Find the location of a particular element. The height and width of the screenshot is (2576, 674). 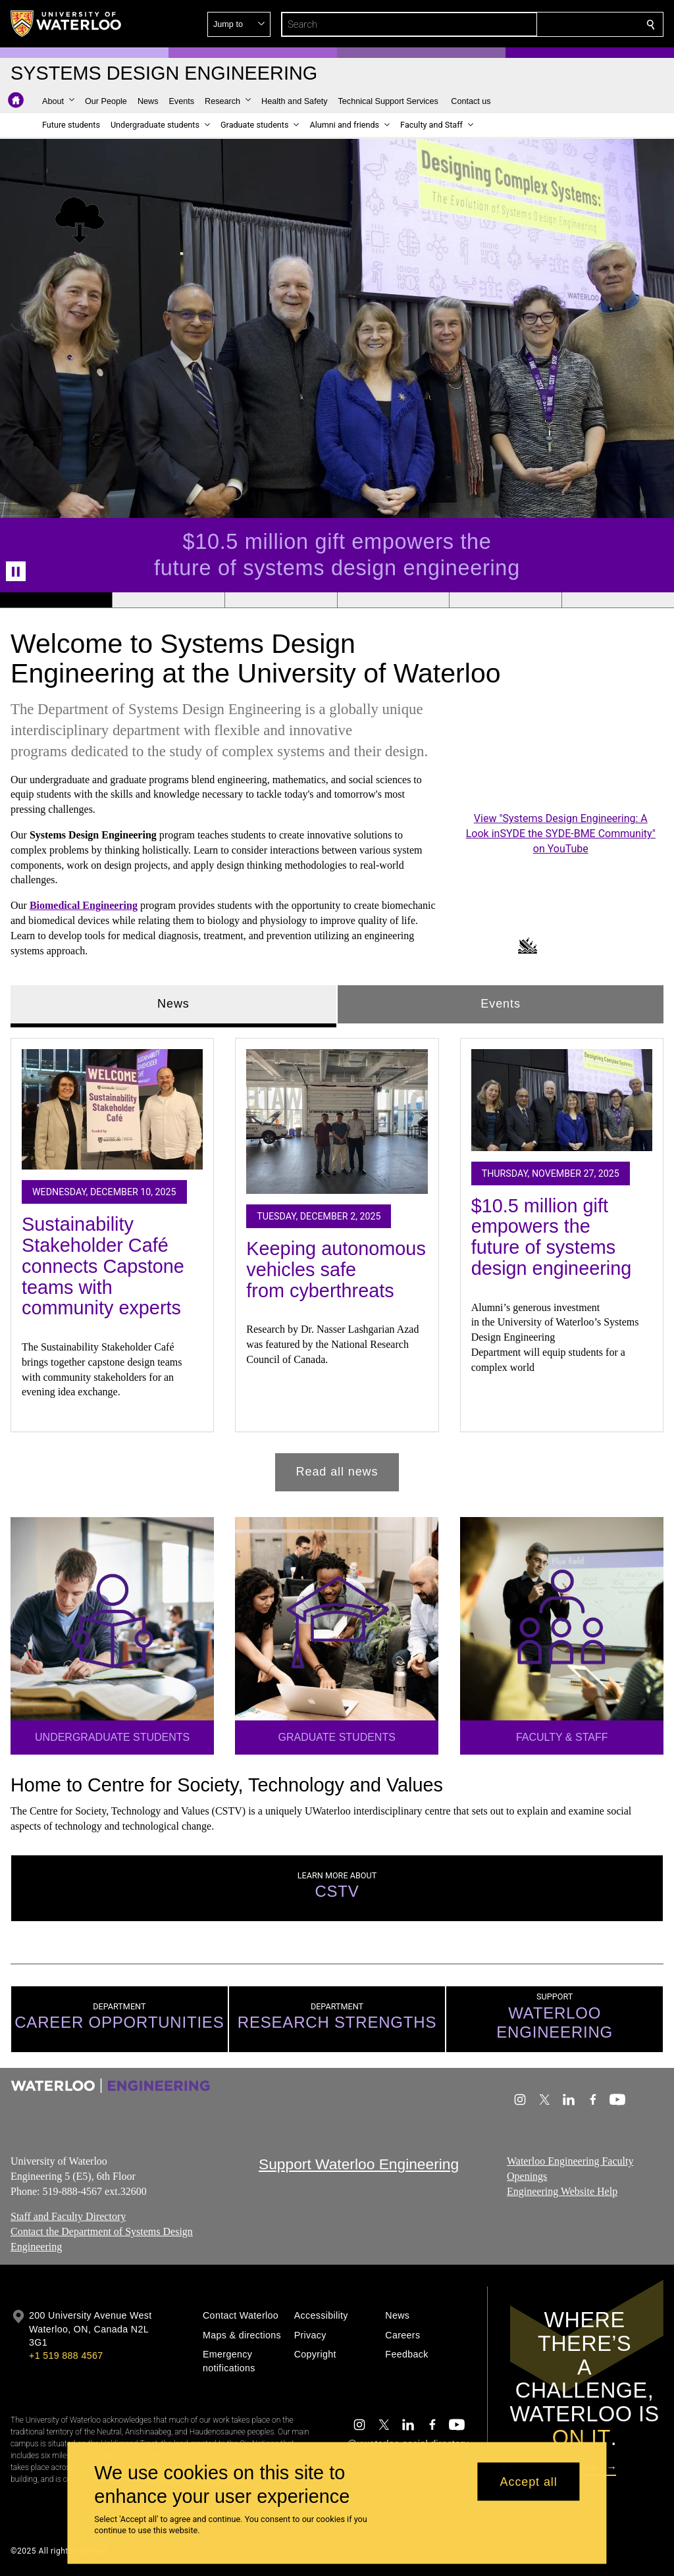

download file from cloud storage is located at coordinates (80, 220).